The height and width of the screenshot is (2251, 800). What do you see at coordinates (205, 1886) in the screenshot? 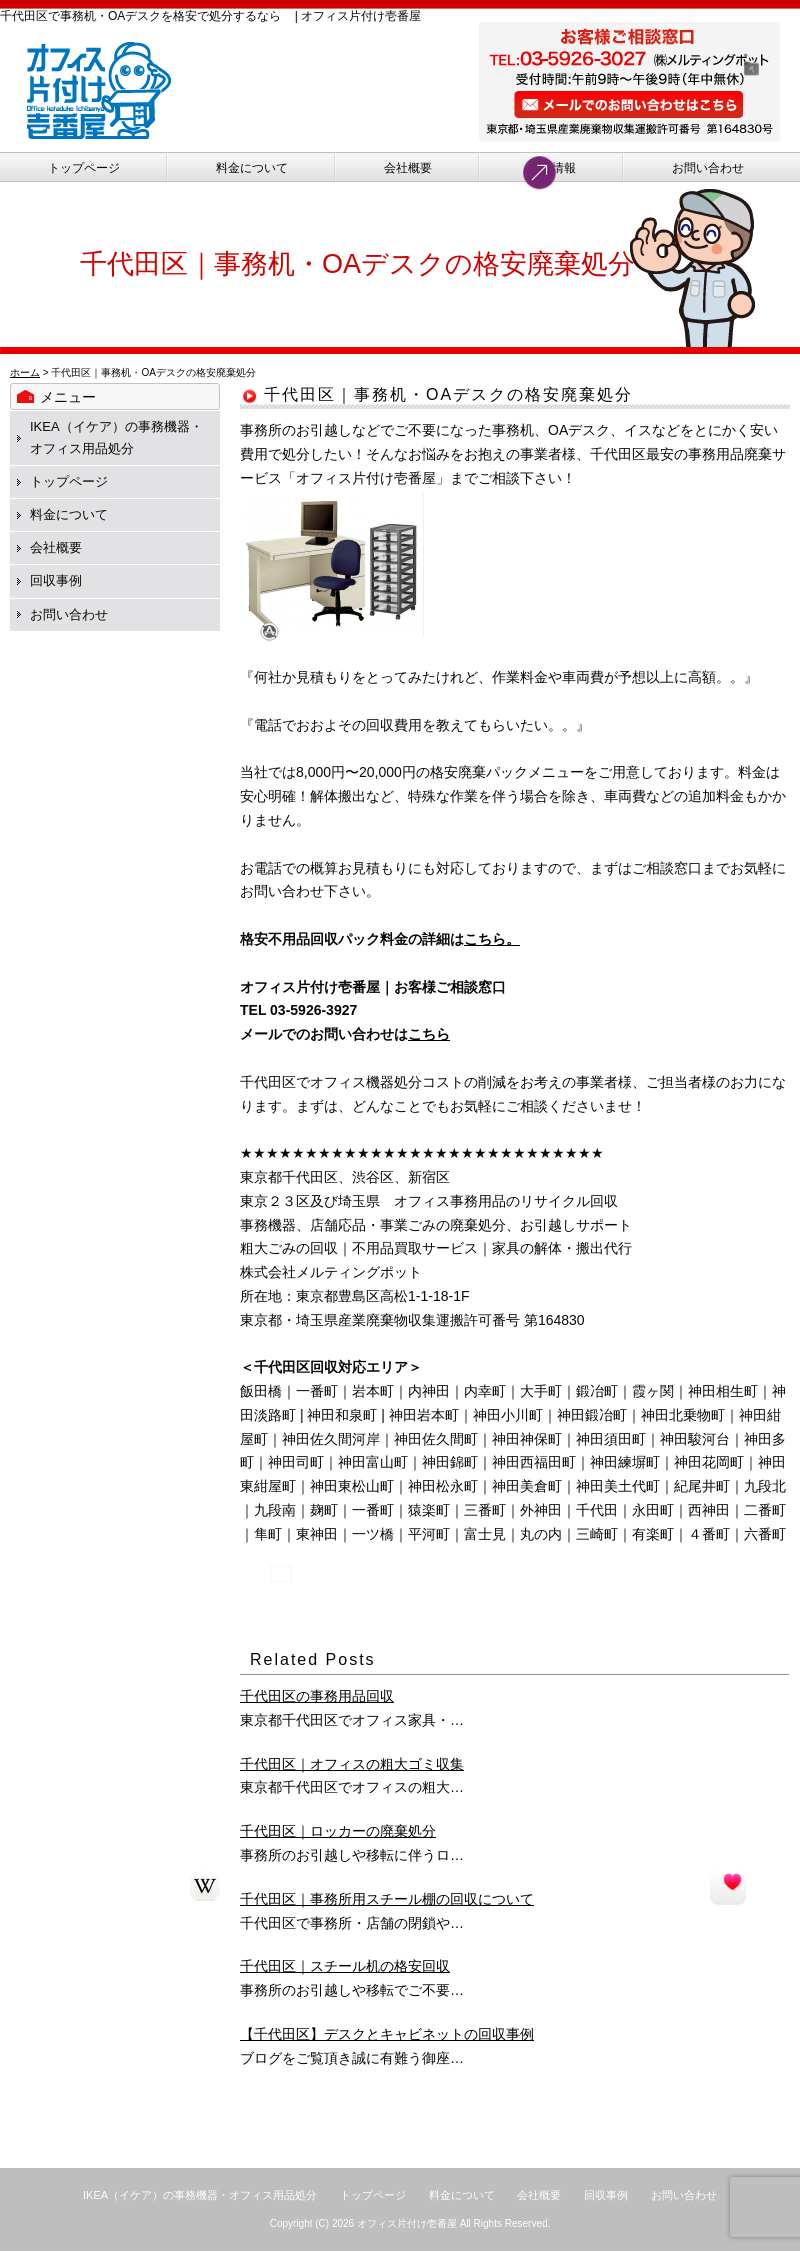
I see `open wike wikipedia reader app` at bounding box center [205, 1886].